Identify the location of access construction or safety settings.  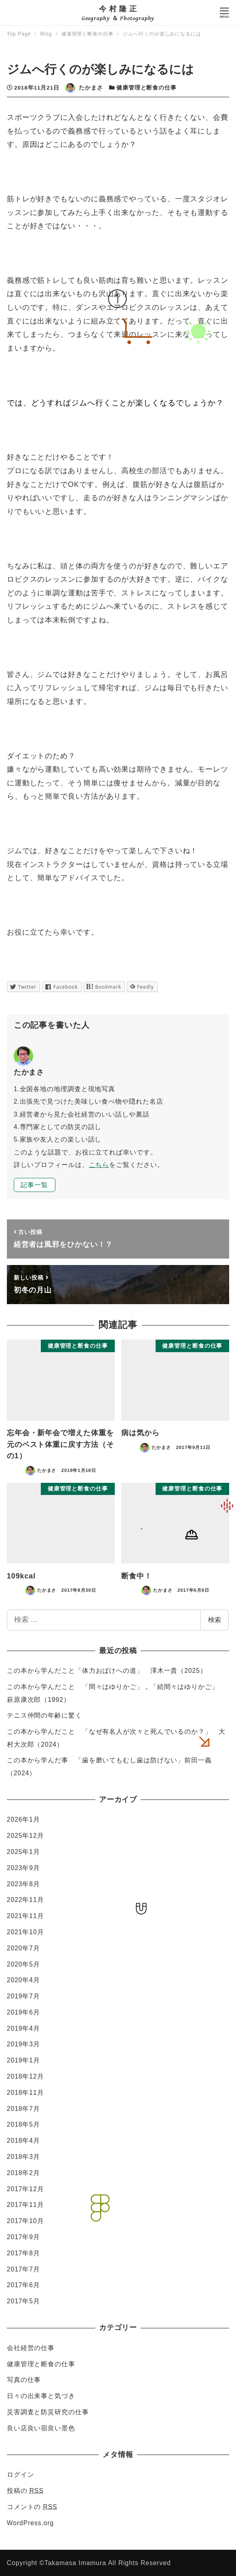
(192, 1535).